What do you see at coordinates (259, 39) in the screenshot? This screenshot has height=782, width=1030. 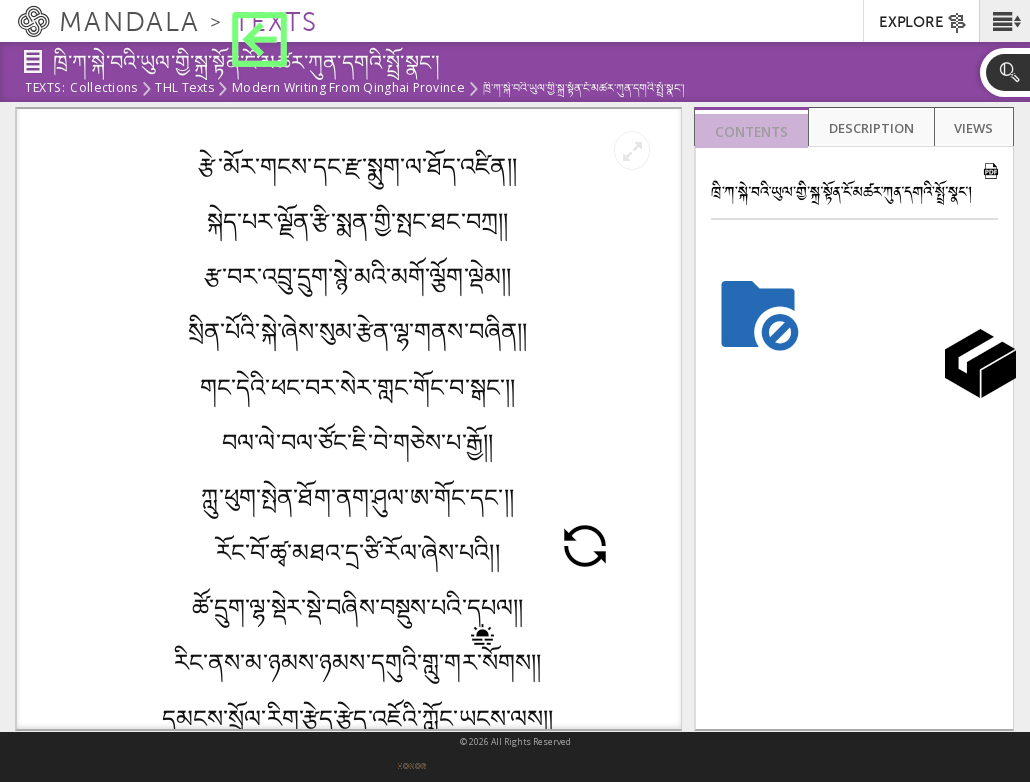 I see `go back to the previous screen` at bounding box center [259, 39].